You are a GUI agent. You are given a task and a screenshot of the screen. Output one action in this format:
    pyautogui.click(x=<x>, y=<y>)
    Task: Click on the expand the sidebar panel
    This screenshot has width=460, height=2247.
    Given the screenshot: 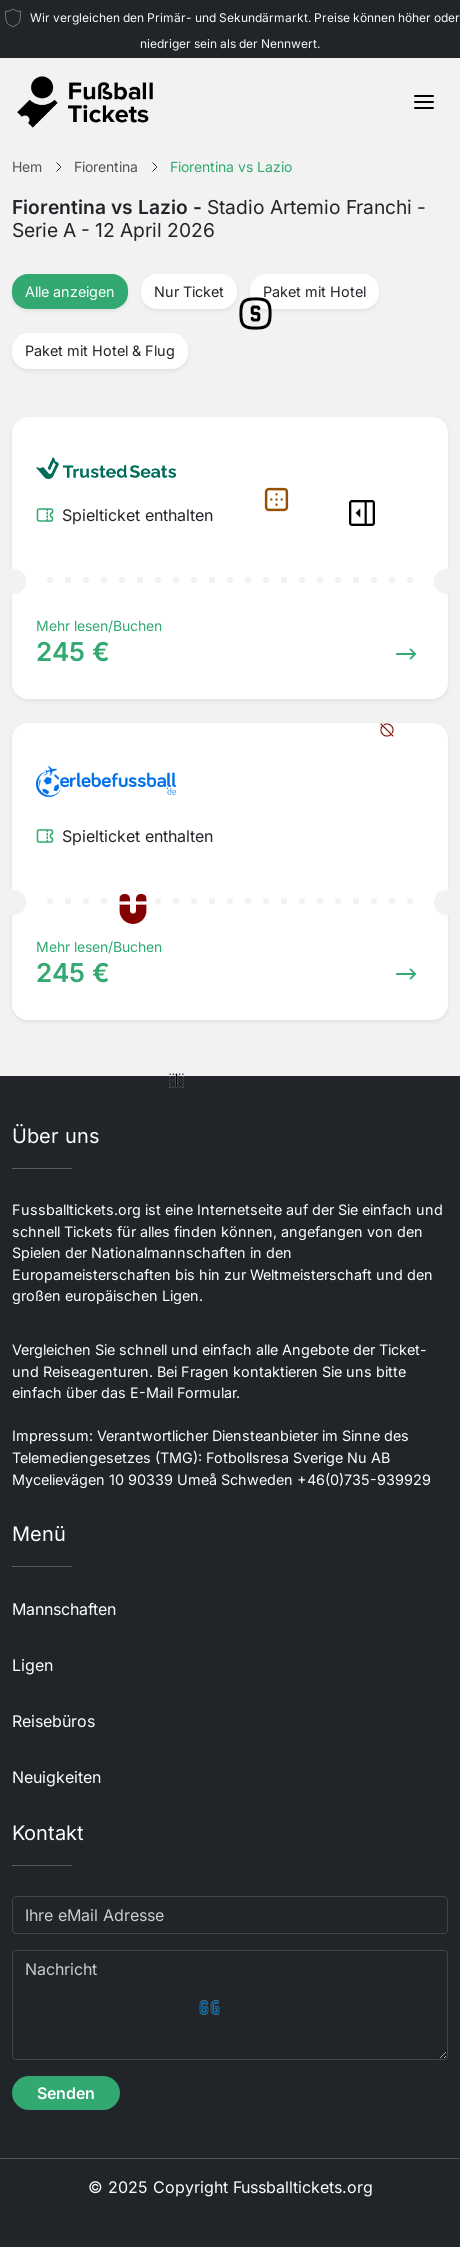 What is the action you would take?
    pyautogui.click(x=362, y=513)
    